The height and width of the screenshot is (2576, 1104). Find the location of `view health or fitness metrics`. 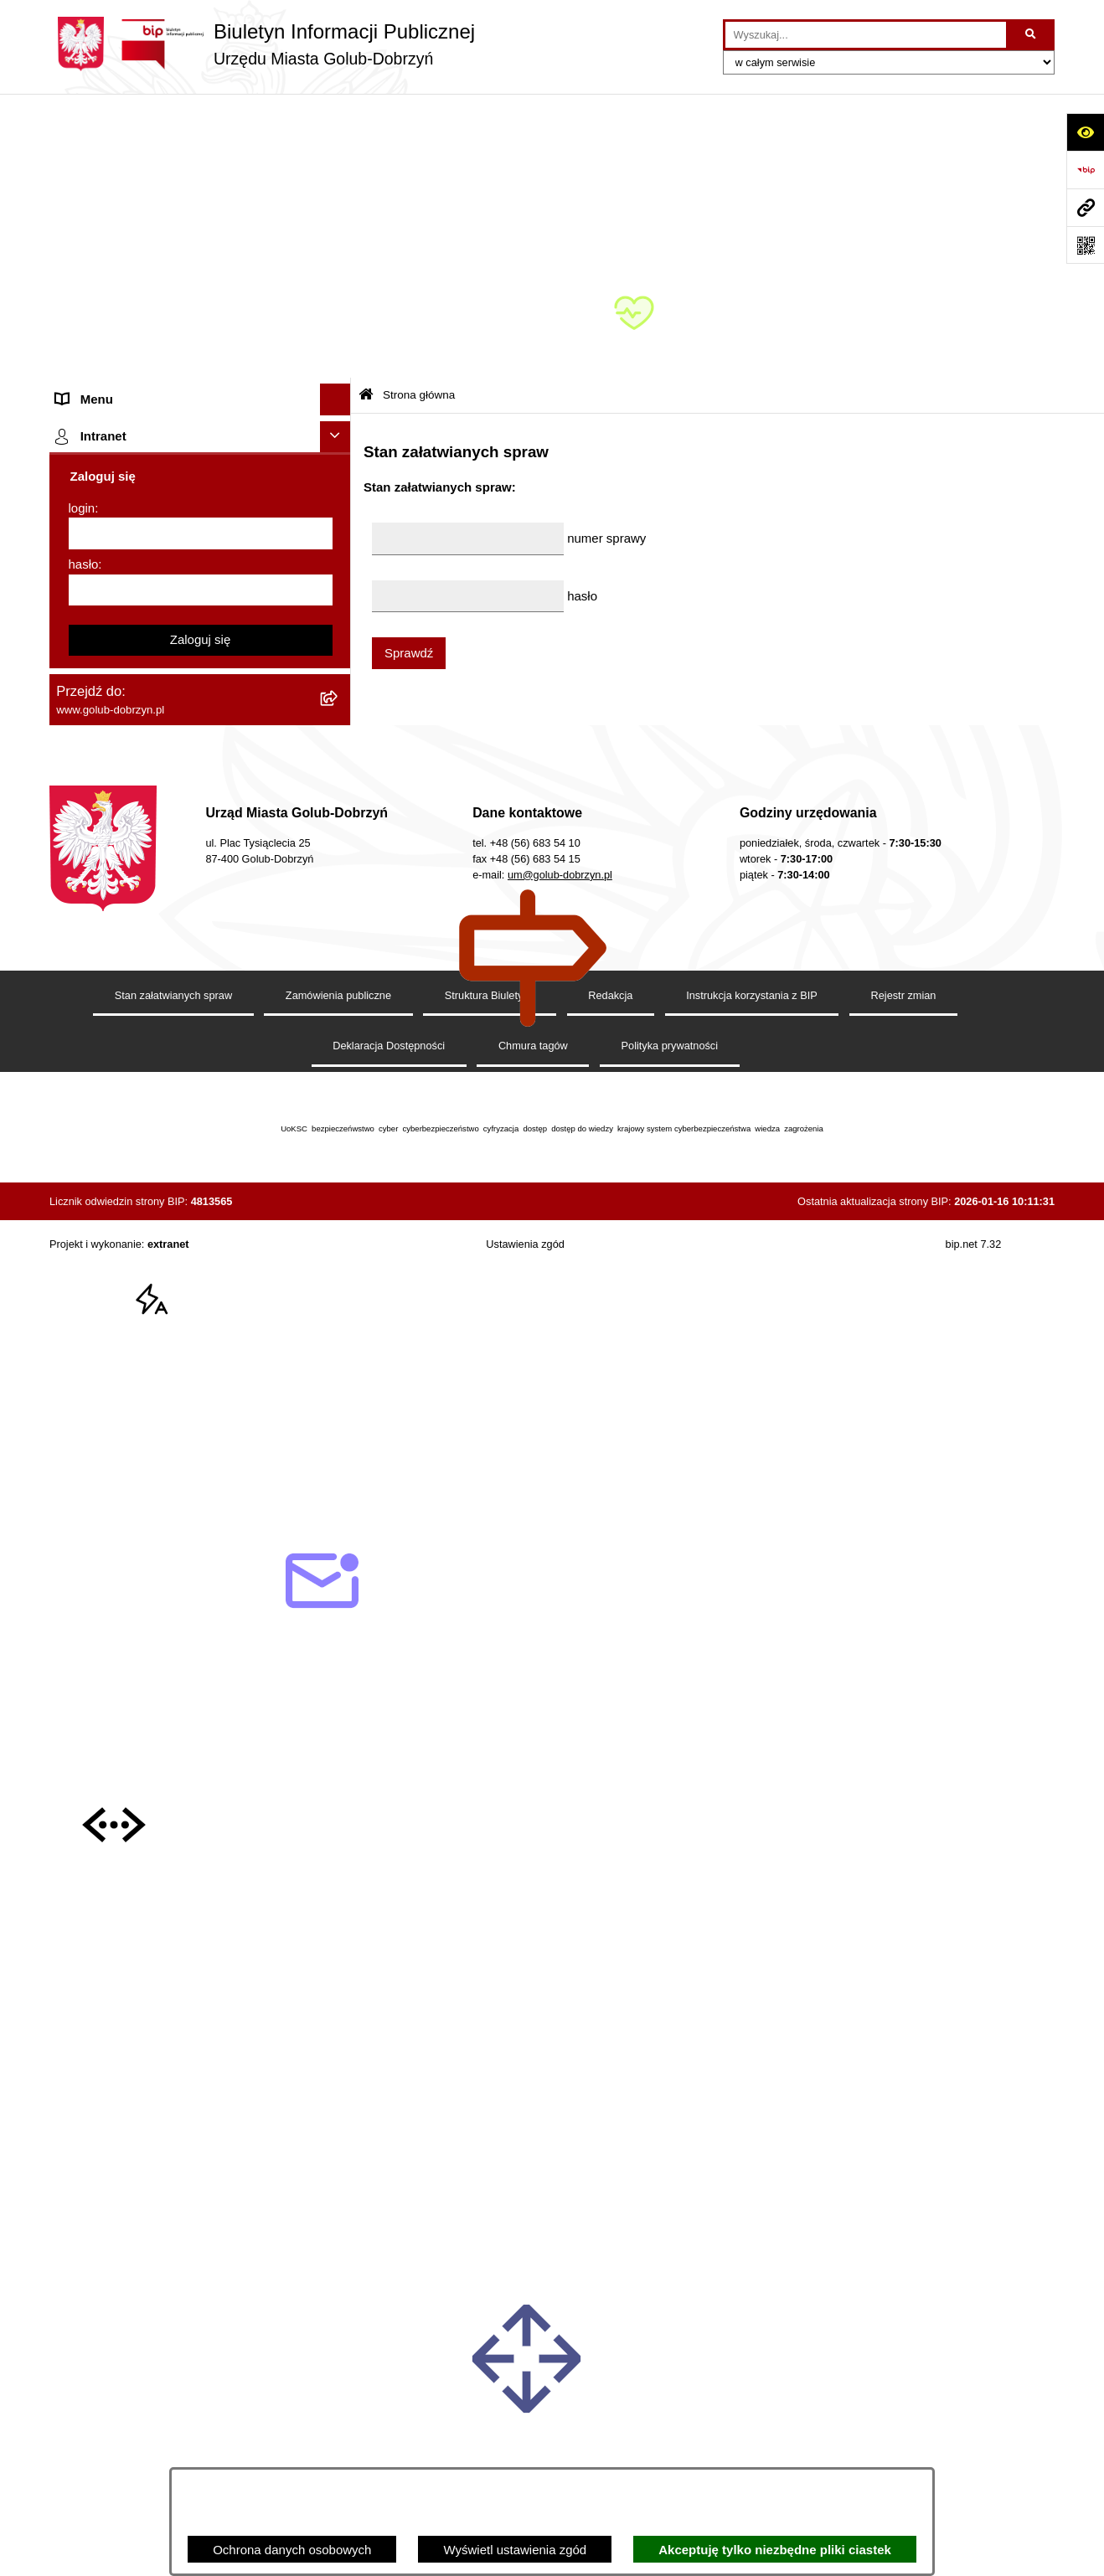

view health or fitness metrics is located at coordinates (634, 312).